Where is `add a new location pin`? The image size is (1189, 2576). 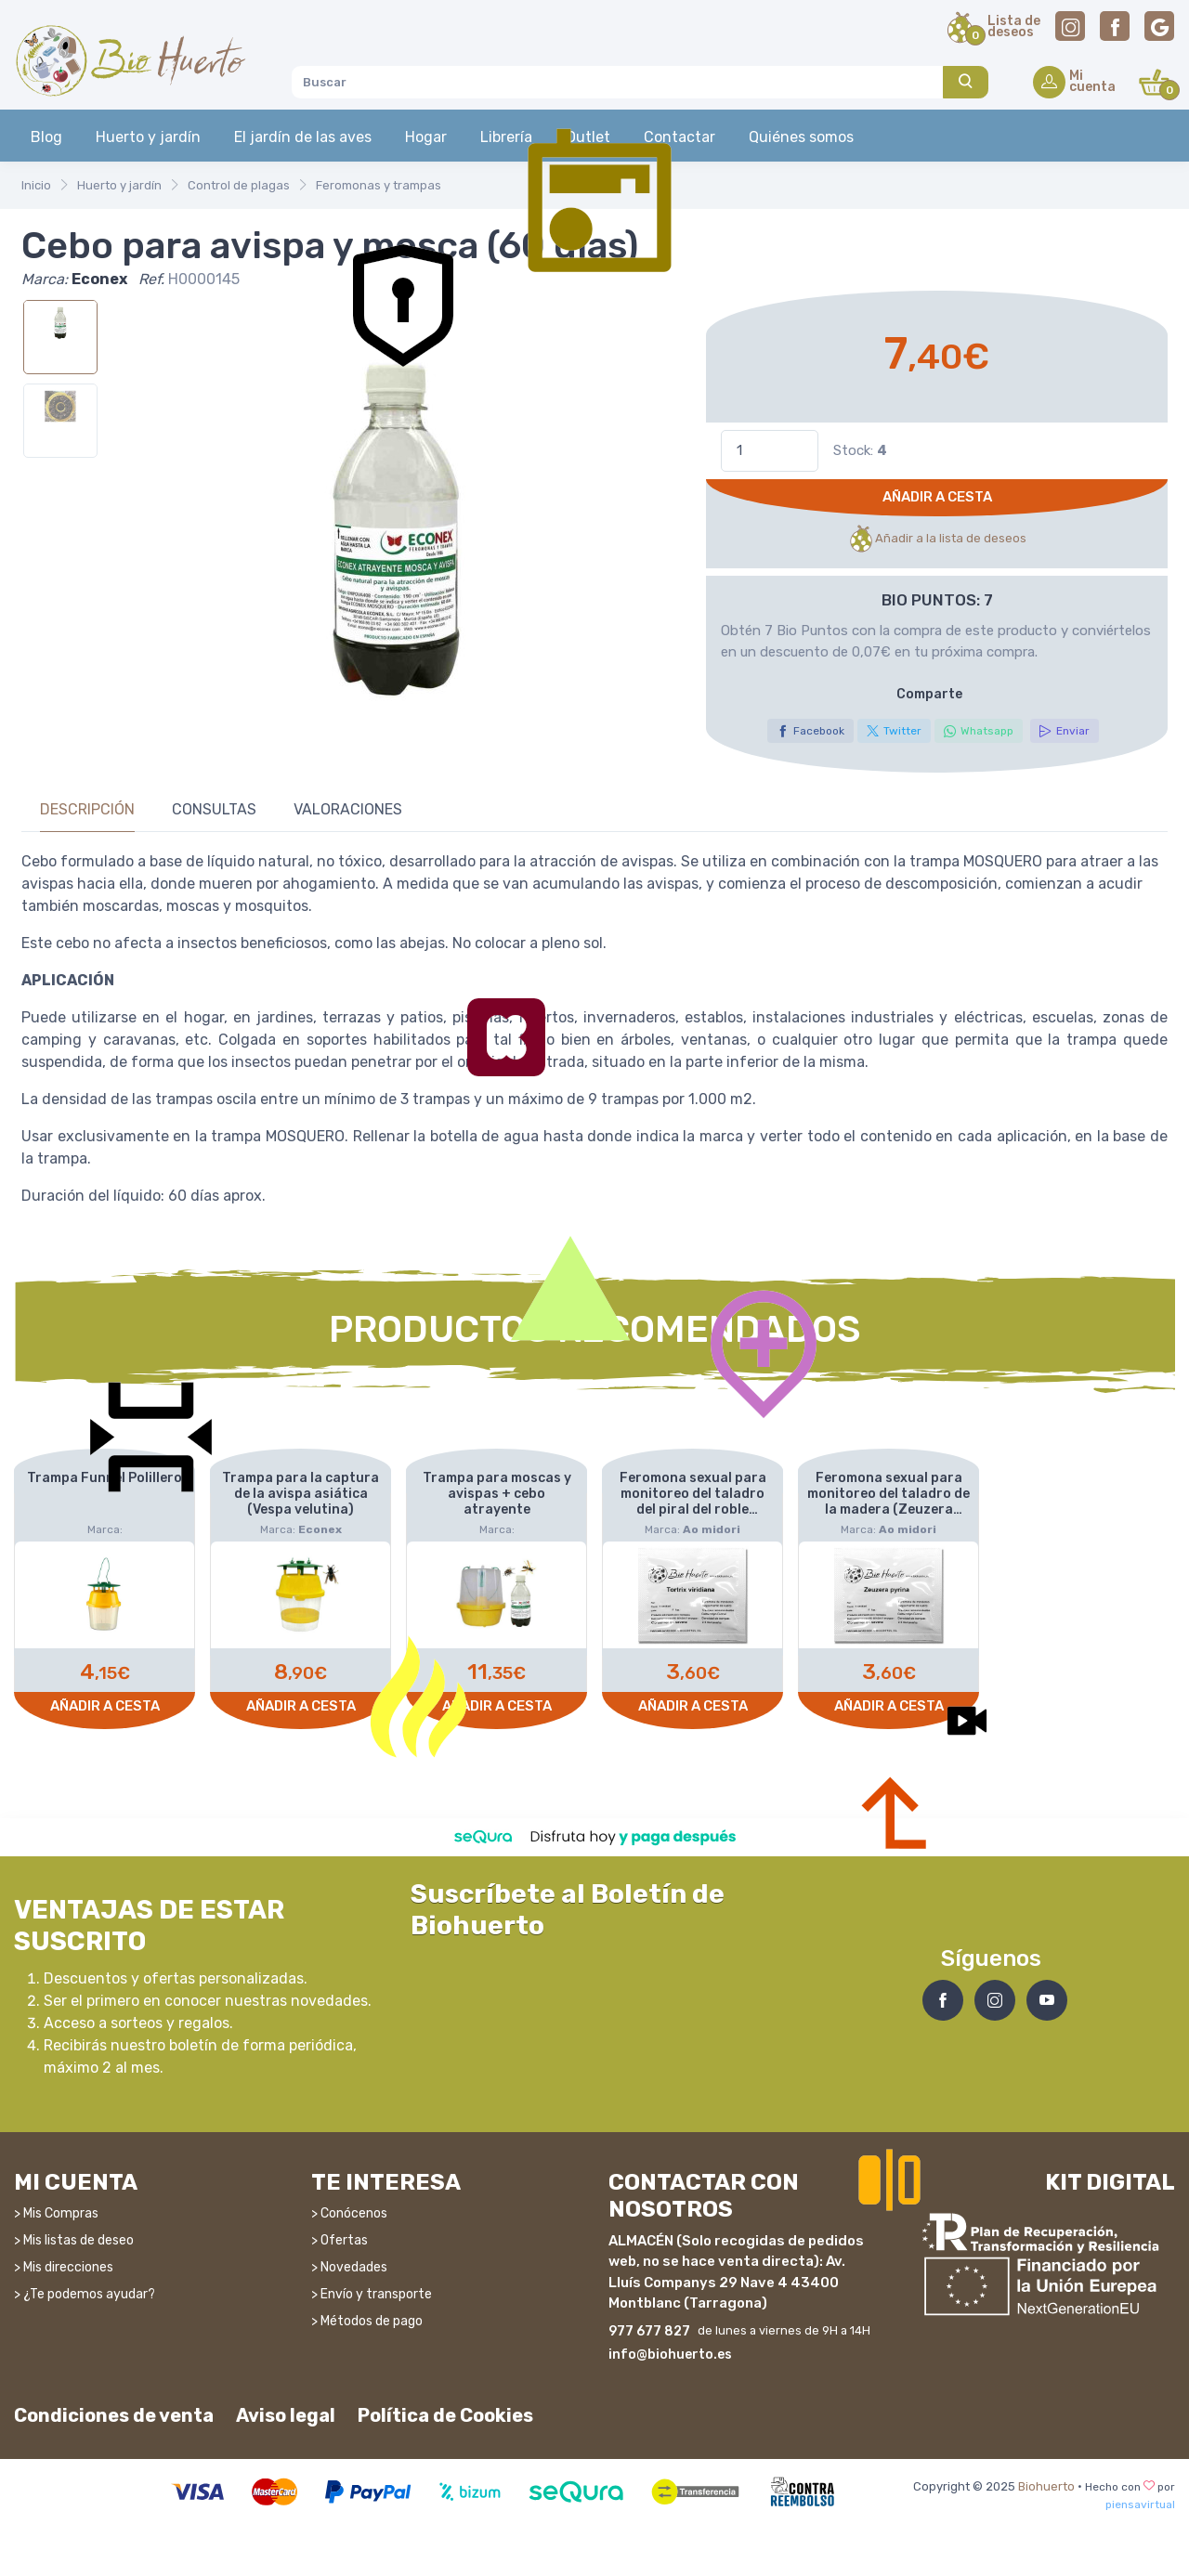
add a new location pin is located at coordinates (764, 1349).